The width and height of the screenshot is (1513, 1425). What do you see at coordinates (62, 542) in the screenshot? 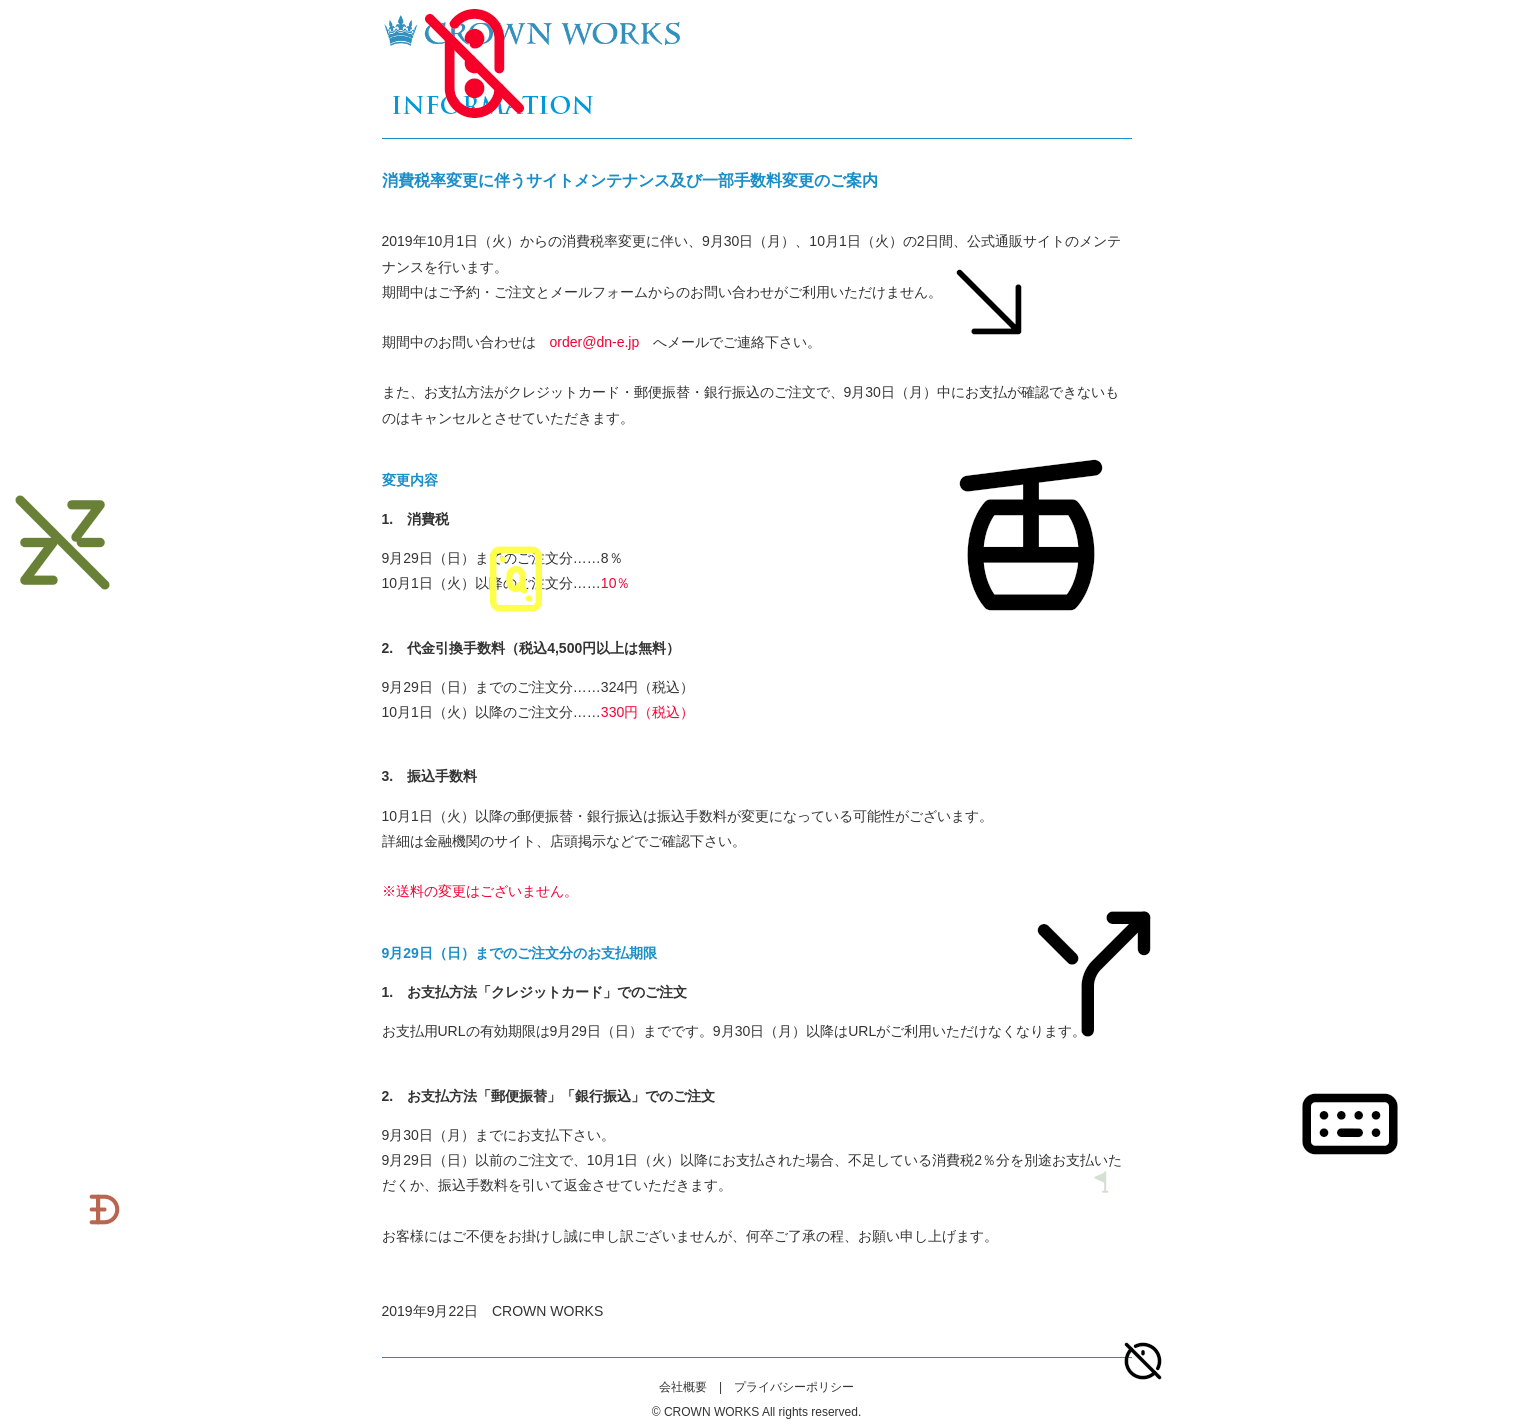
I see `disable sleep mode` at bounding box center [62, 542].